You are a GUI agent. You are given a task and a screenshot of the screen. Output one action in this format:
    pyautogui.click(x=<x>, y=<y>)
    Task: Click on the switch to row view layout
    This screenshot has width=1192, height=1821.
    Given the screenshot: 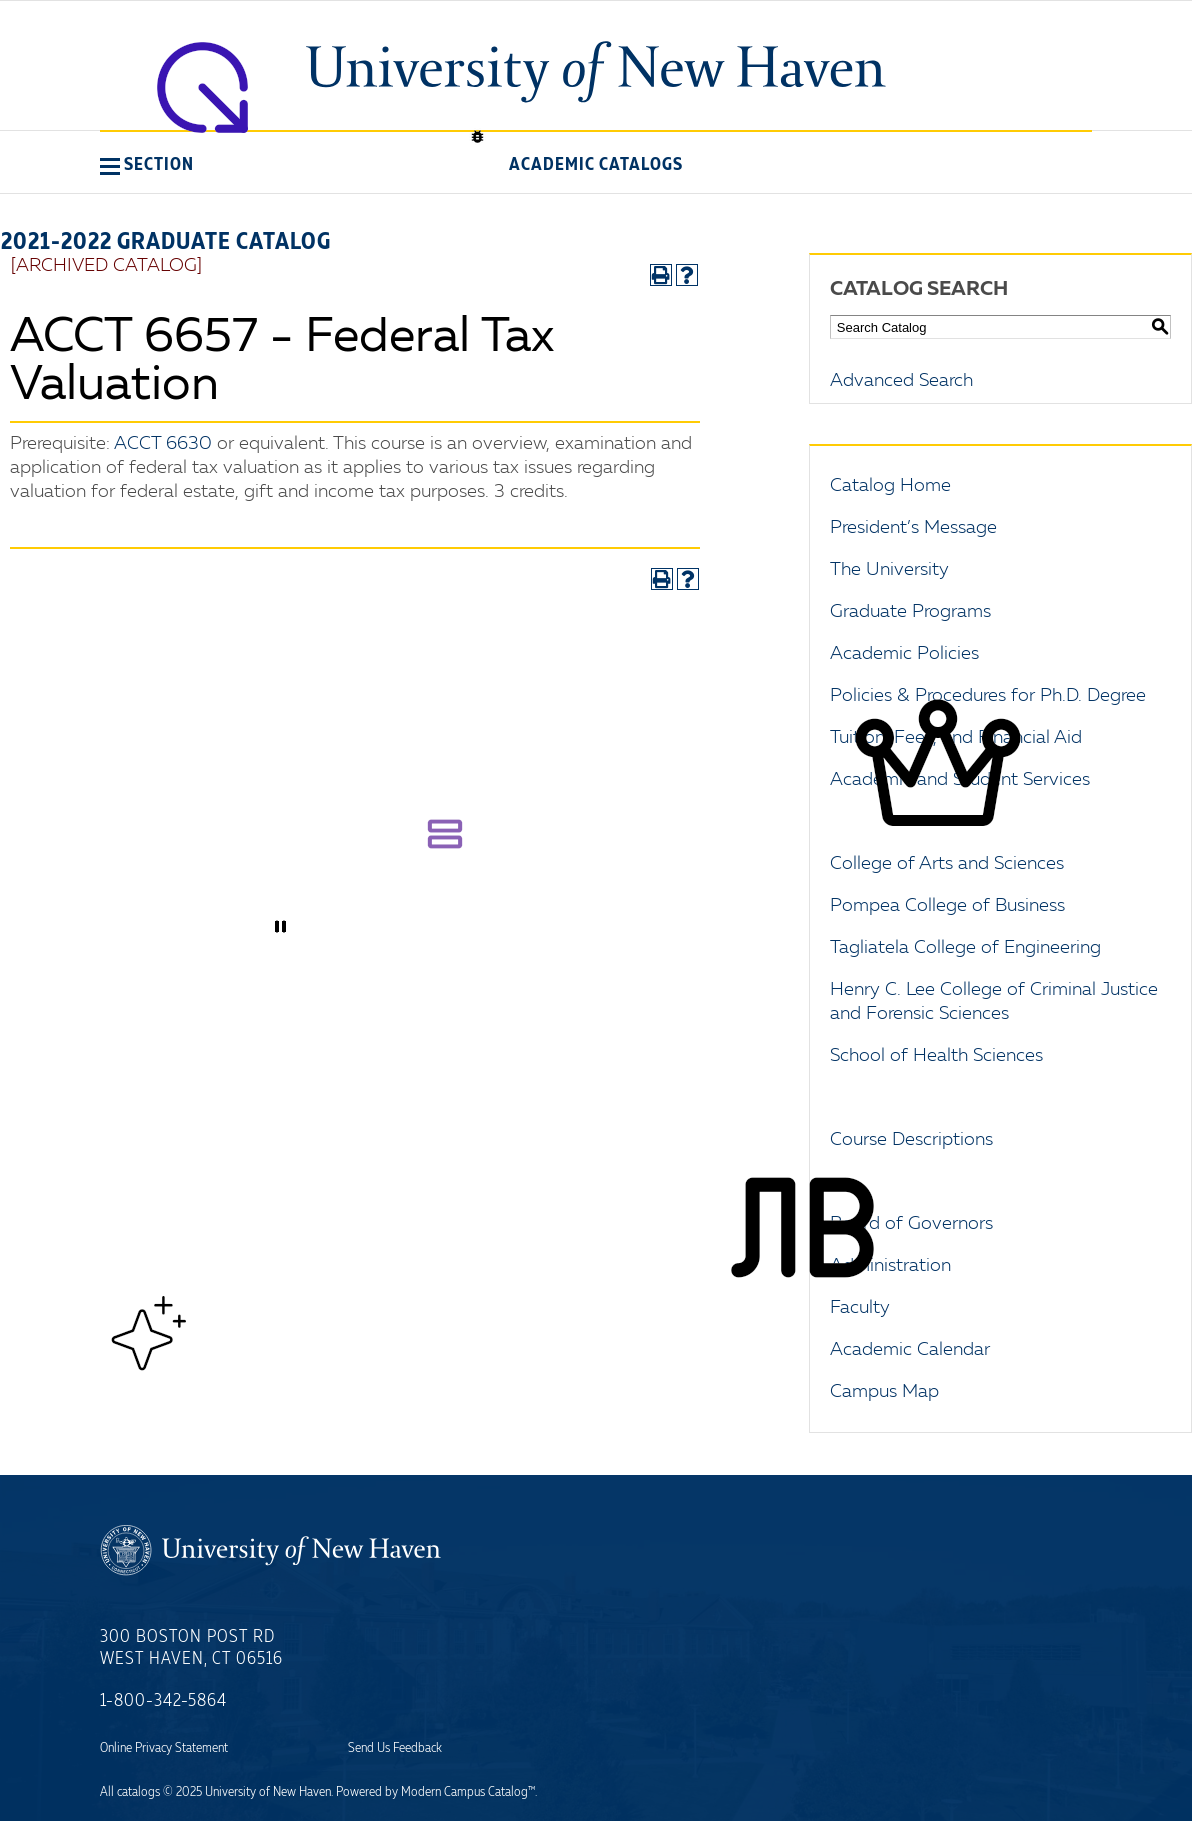 What is the action you would take?
    pyautogui.click(x=445, y=834)
    